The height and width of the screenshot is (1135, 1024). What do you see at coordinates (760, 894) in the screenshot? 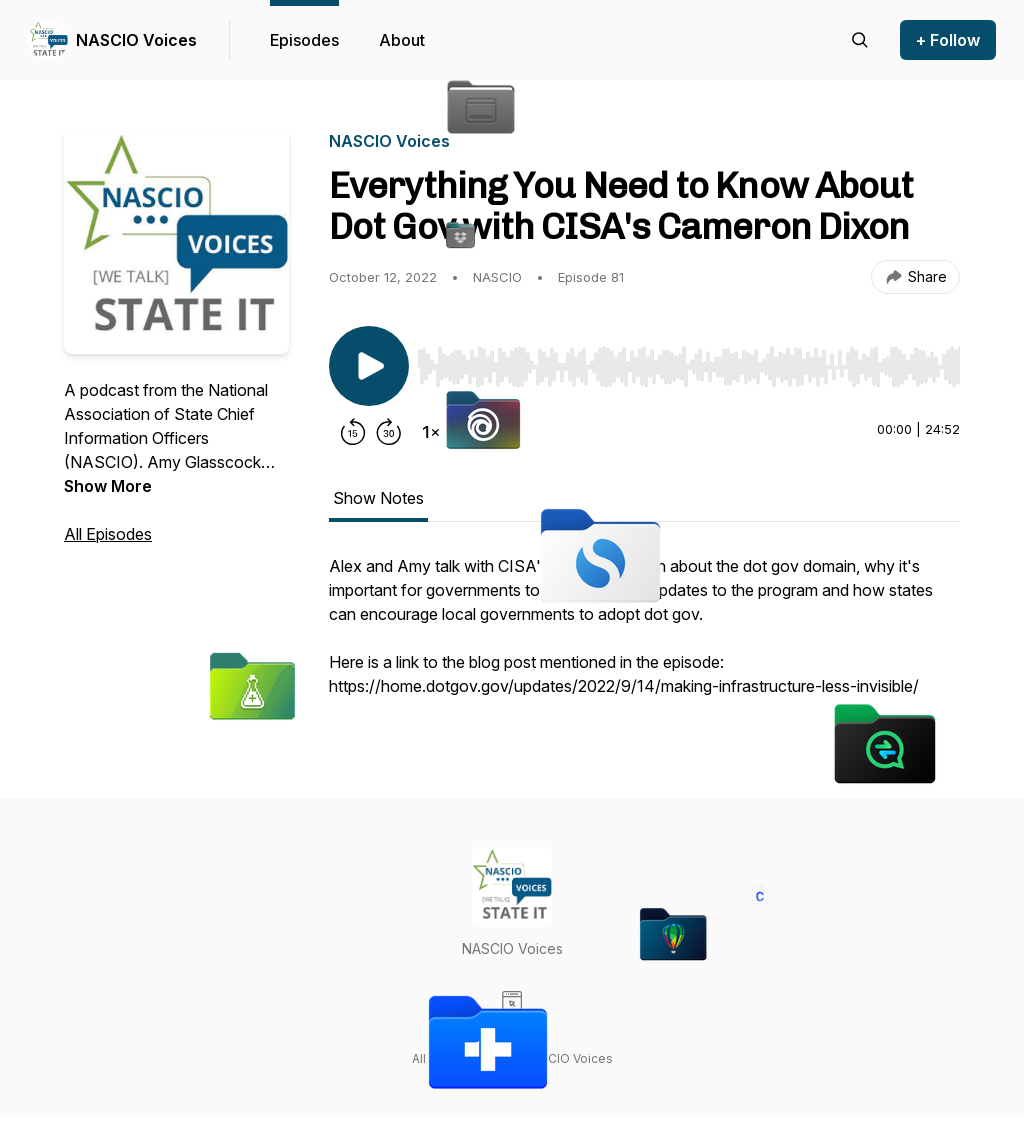
I see `a C programming language source file` at bounding box center [760, 894].